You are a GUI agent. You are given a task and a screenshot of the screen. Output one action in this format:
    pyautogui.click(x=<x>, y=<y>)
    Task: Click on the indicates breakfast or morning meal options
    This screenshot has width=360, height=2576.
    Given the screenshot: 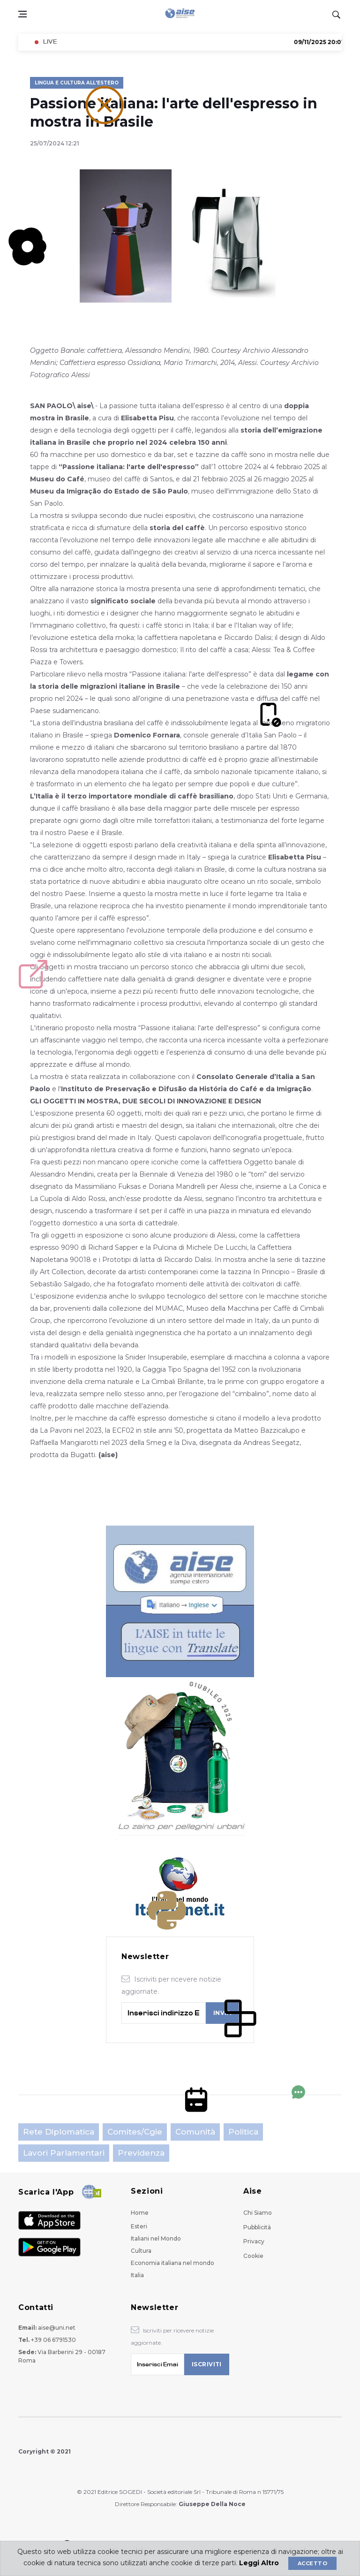 What is the action you would take?
    pyautogui.click(x=27, y=246)
    